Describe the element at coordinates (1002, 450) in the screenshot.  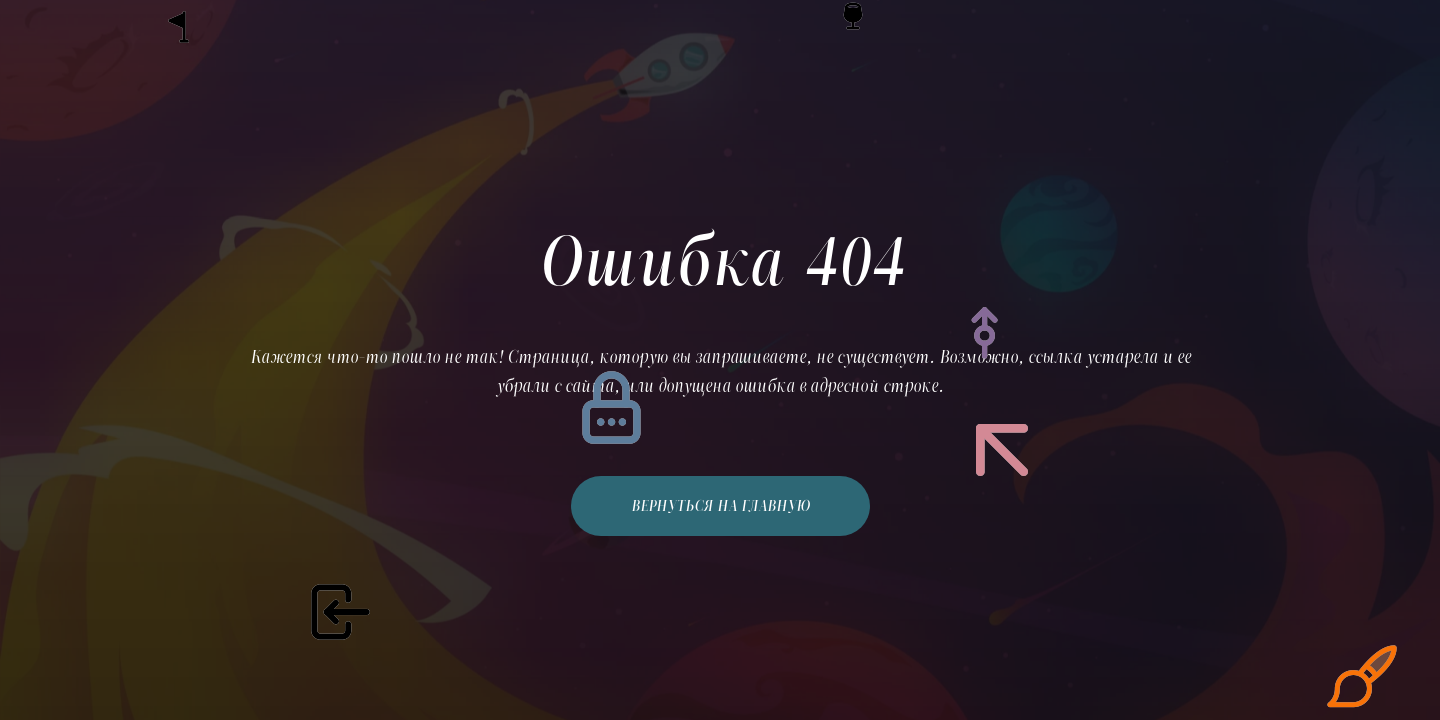
I see `navigate back to previous screen` at that location.